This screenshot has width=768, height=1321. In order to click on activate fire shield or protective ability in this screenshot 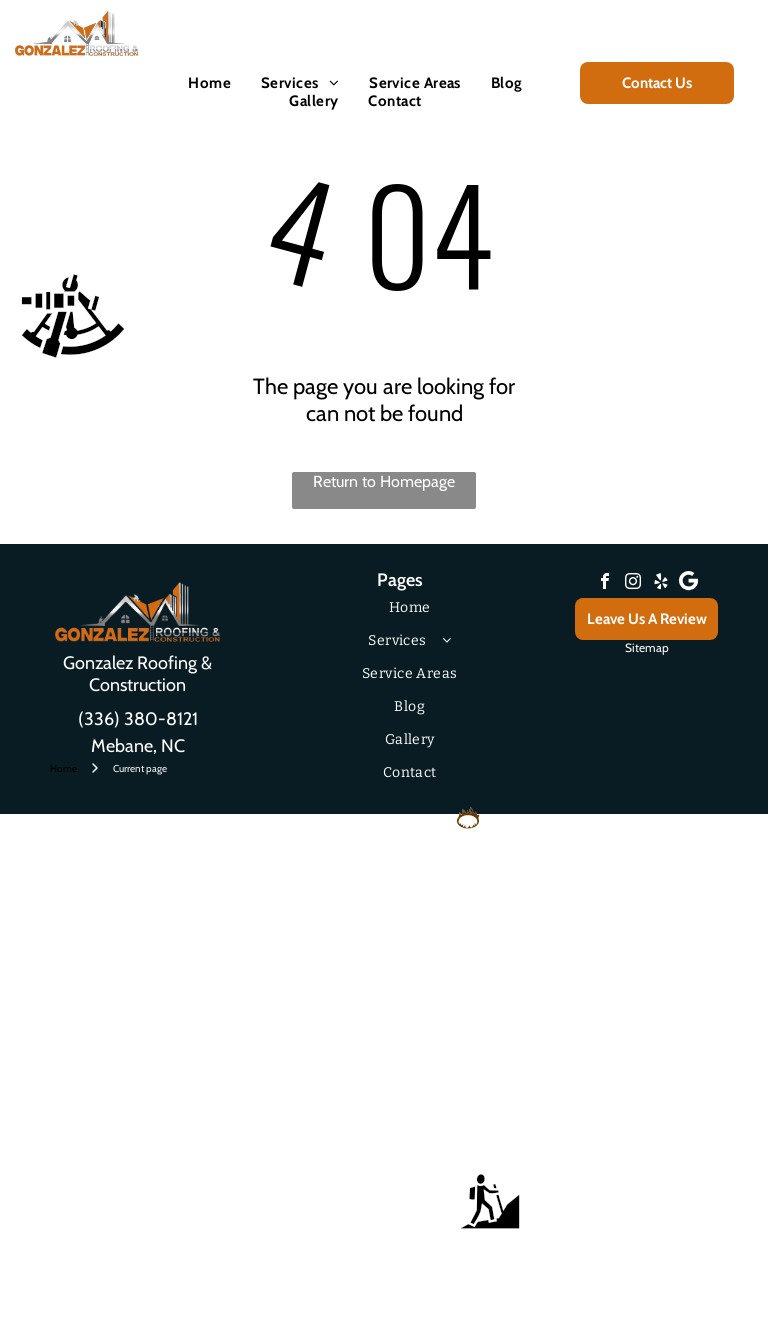, I will do `click(468, 818)`.